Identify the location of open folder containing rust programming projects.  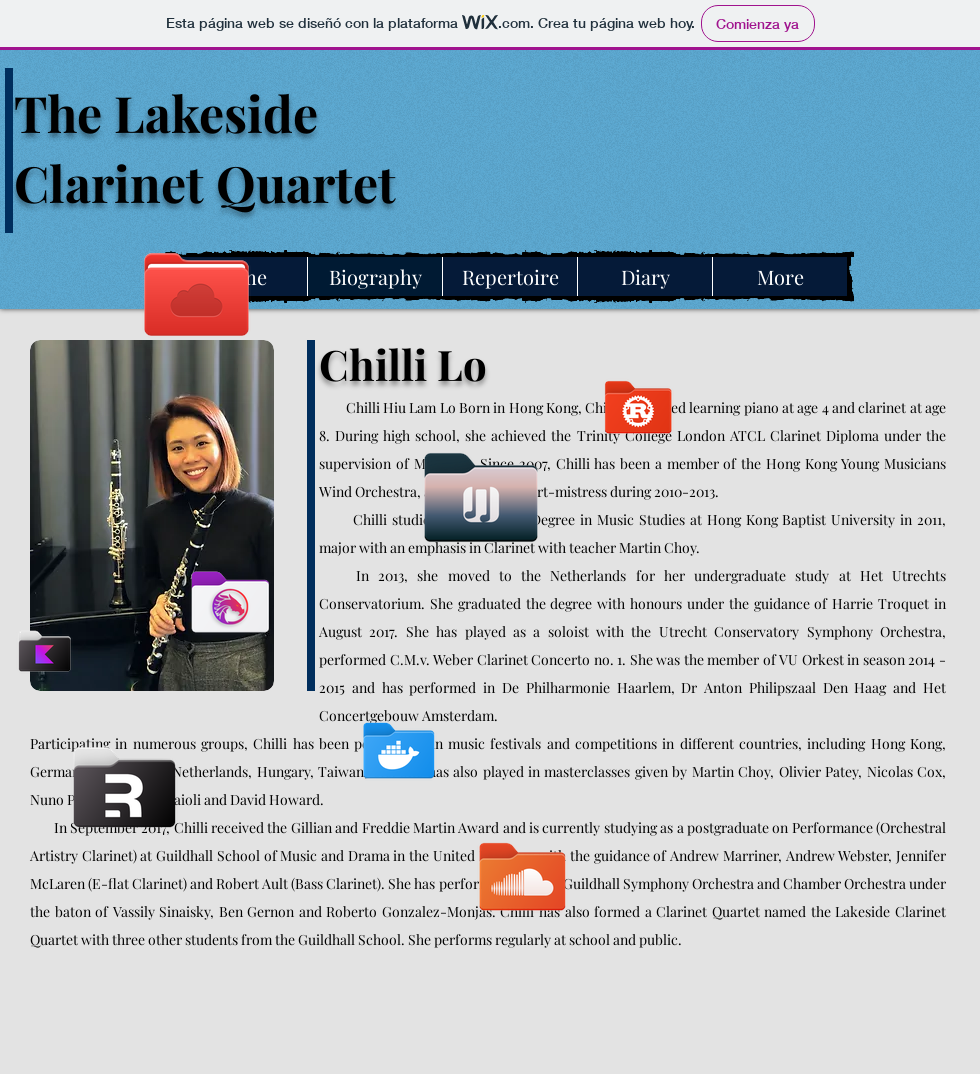
(638, 409).